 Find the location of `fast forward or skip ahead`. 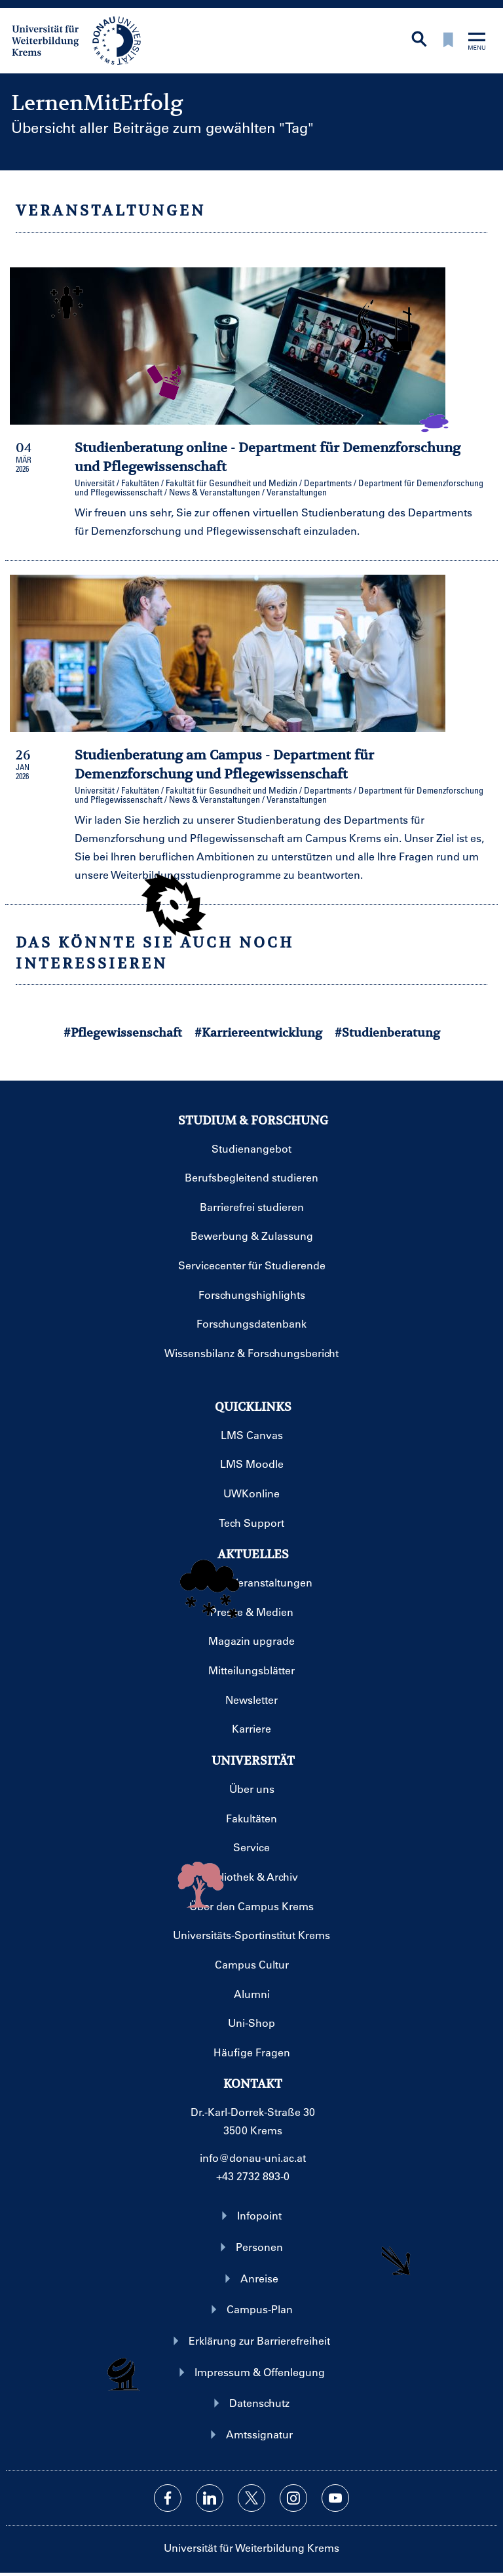

fast forward or skip ahead is located at coordinates (396, 2261).